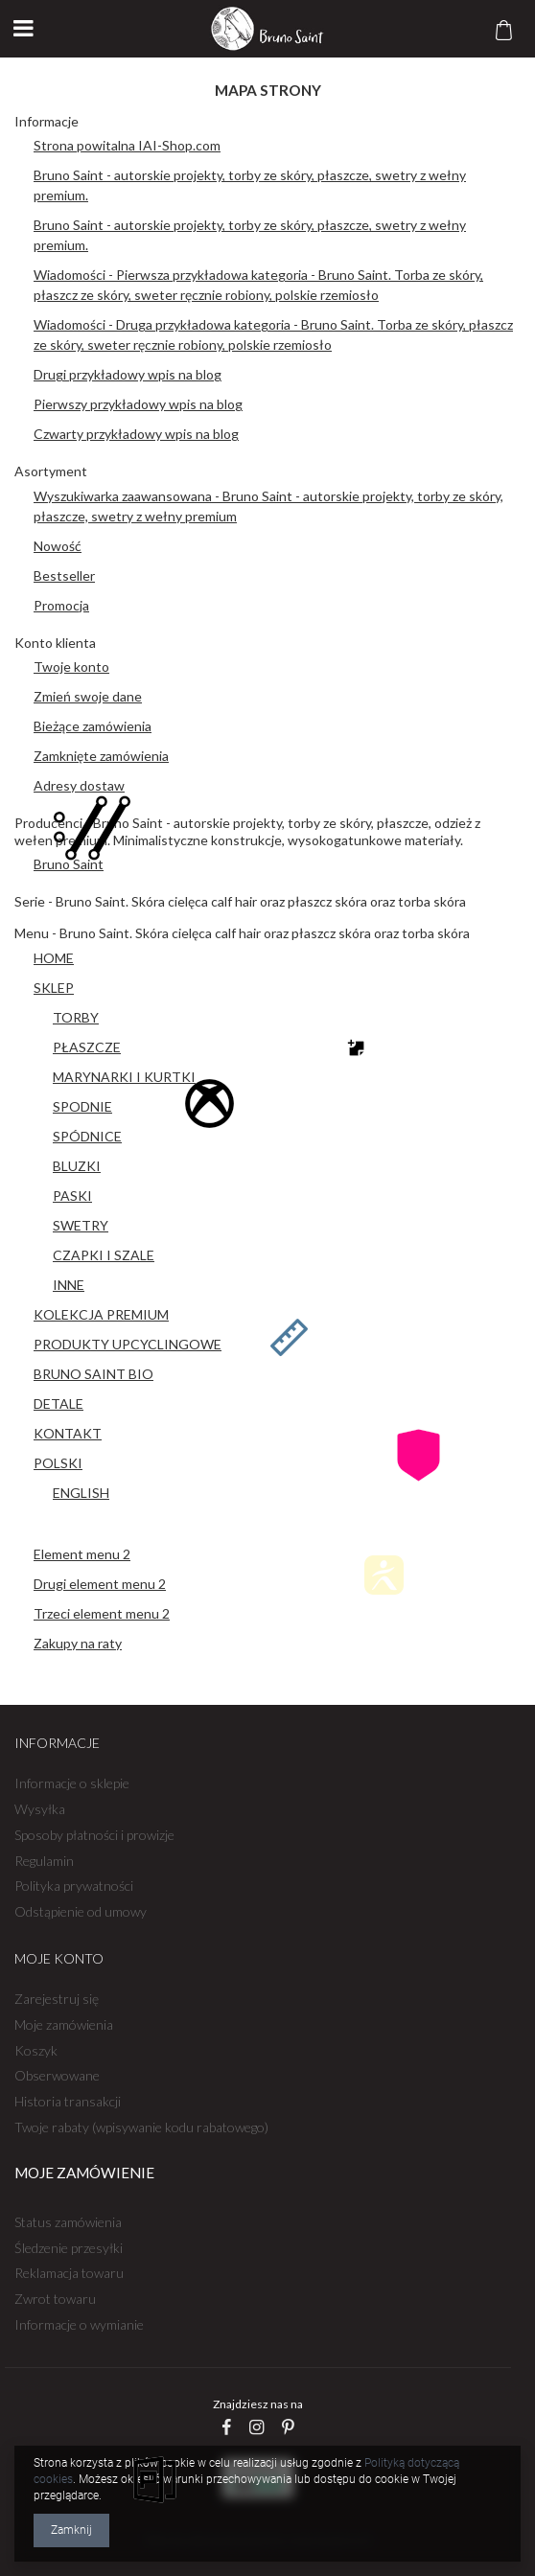 Image resolution: width=535 pixels, height=2576 pixels. I want to click on open the Île-de-France Mobilités app, so click(384, 1575).